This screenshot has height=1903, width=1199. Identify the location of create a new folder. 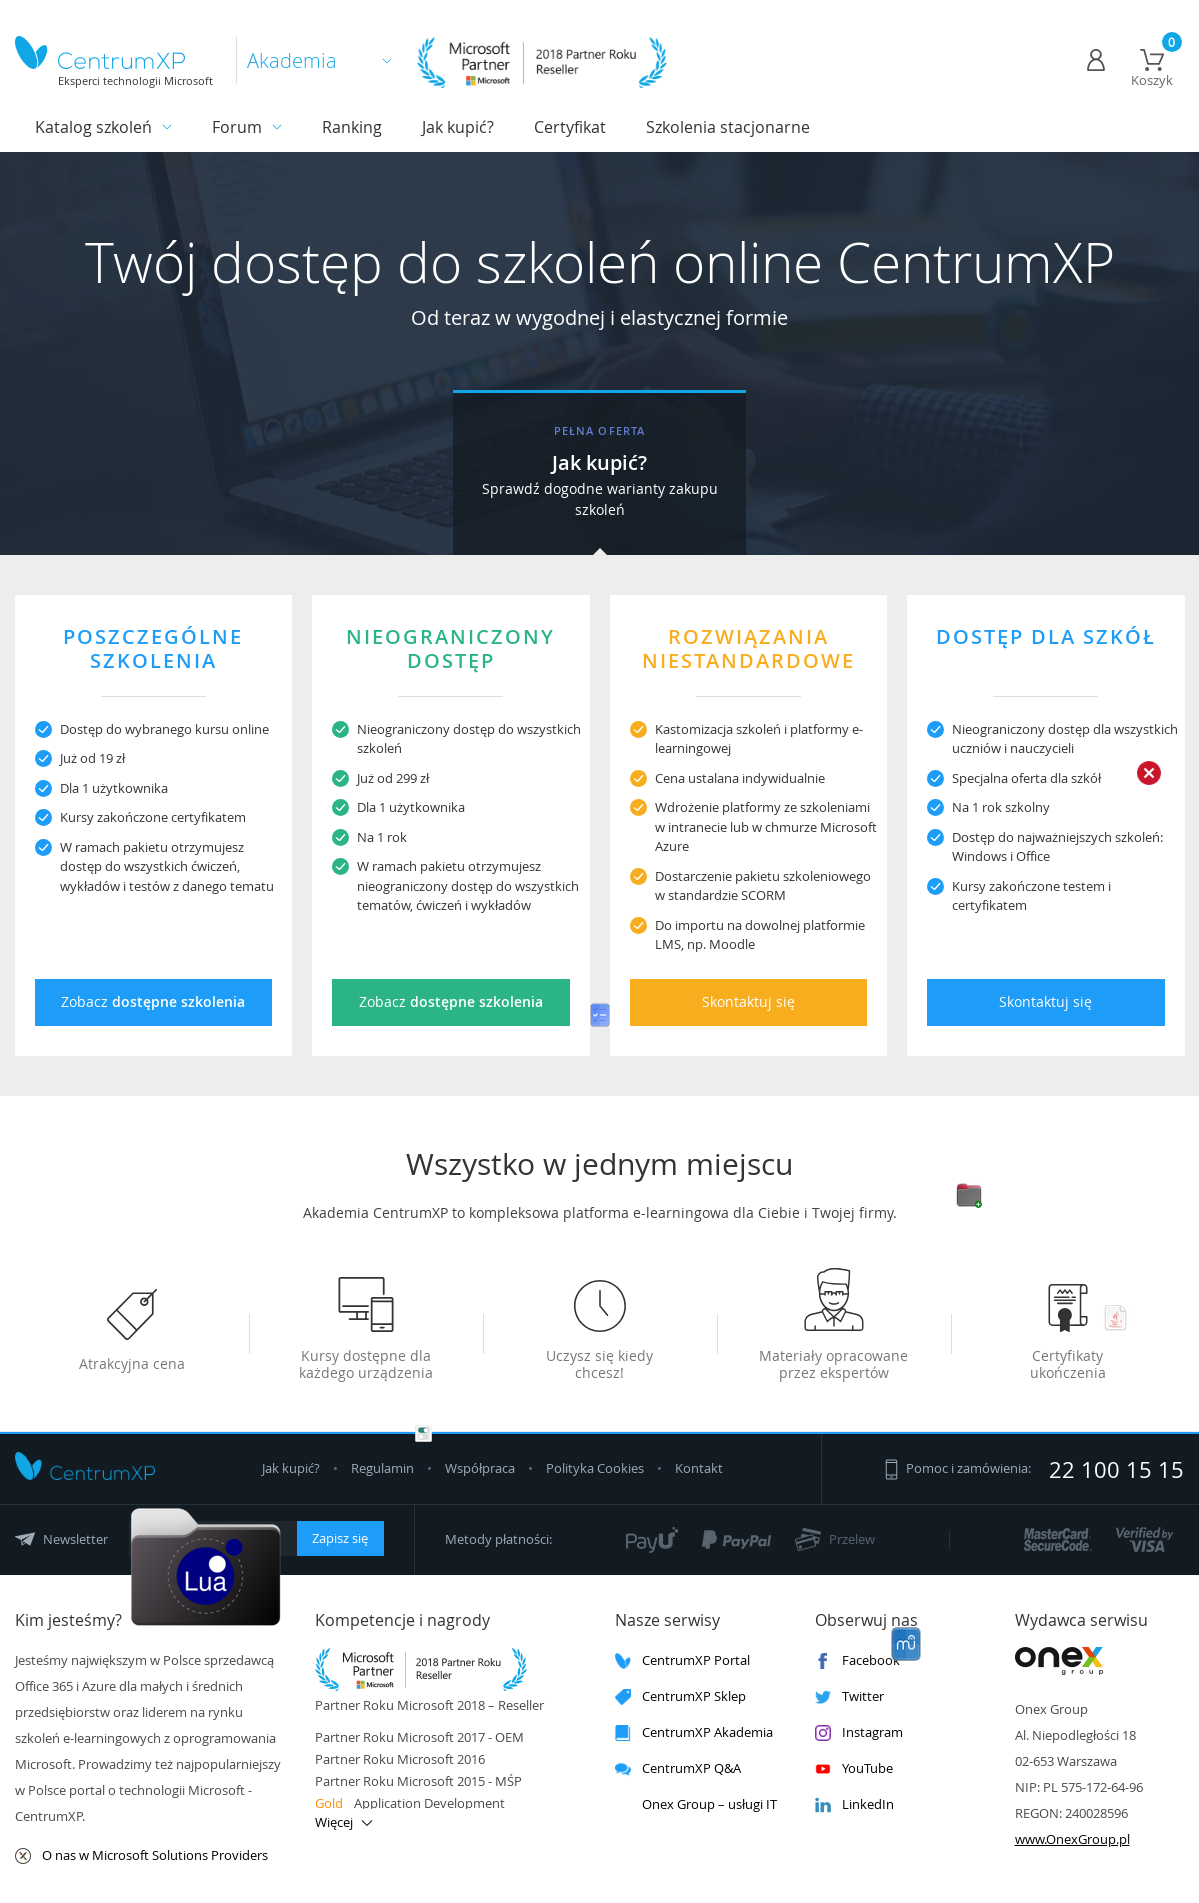
(969, 1195).